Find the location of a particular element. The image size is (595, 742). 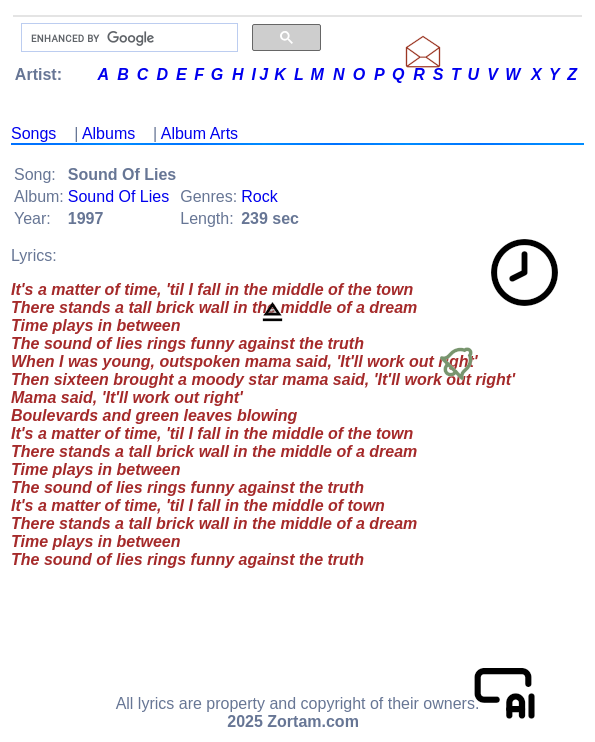

indicates 8 o'clock time is located at coordinates (524, 272).